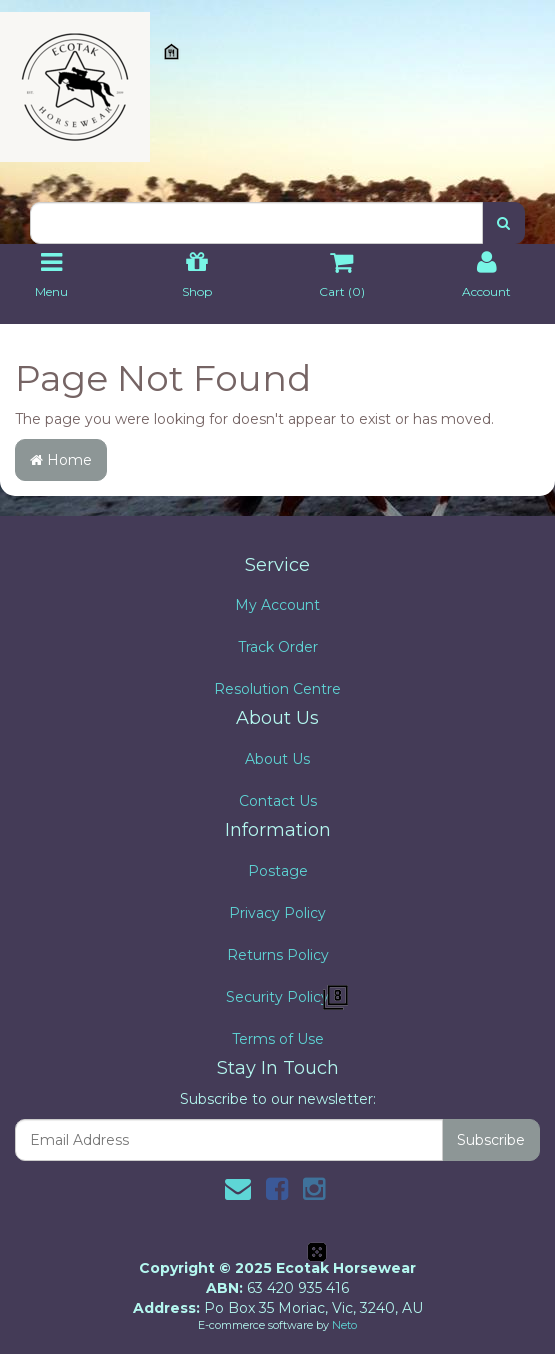 The image size is (555, 1354). Describe the element at coordinates (171, 51) in the screenshot. I see `find nearby food banks or food assistance locations` at that location.